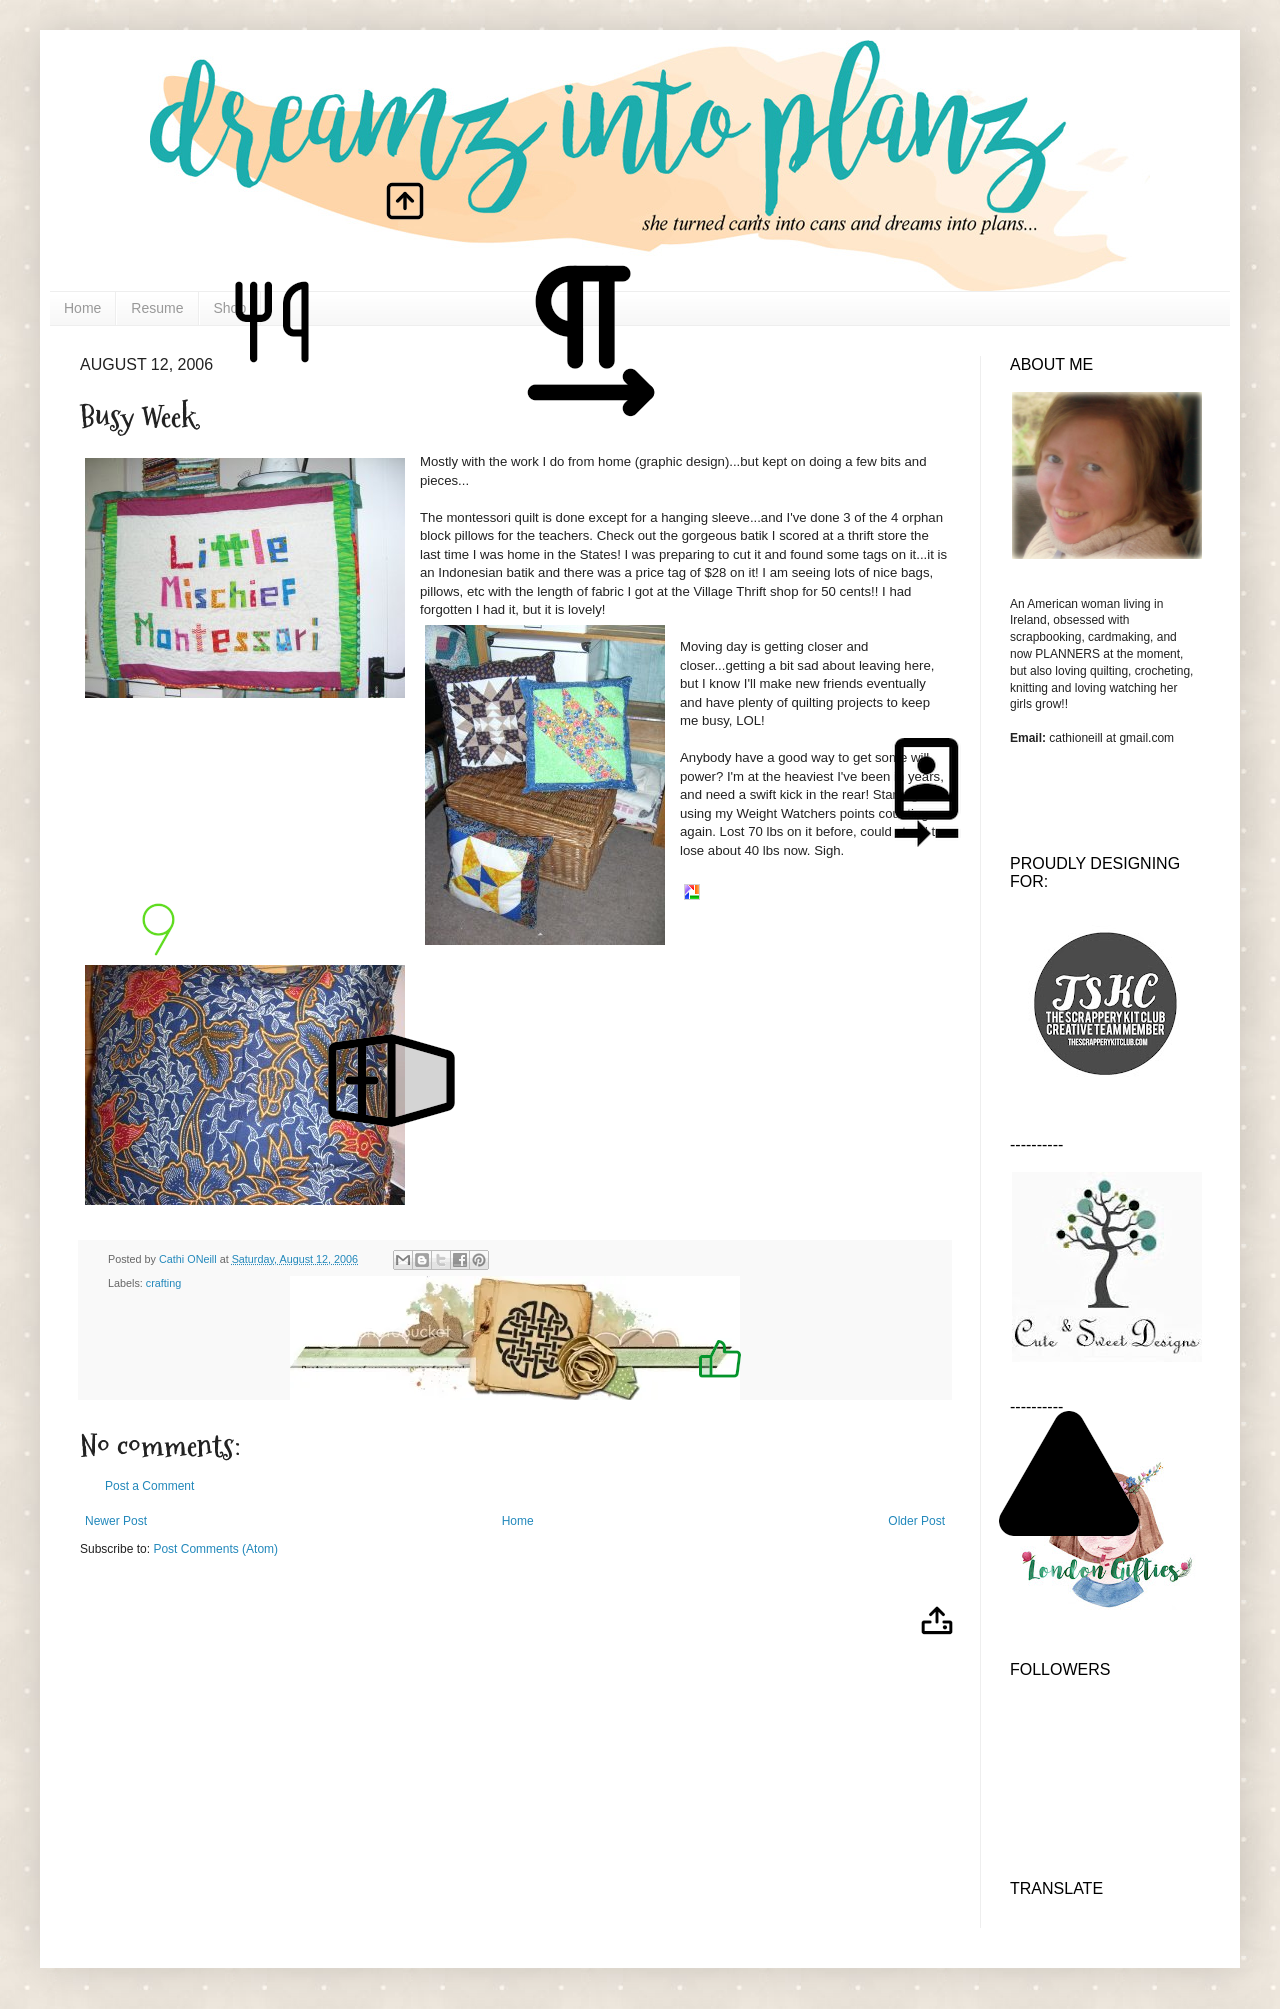 The width and height of the screenshot is (1280, 2009). I want to click on like or approve content, so click(720, 1361).